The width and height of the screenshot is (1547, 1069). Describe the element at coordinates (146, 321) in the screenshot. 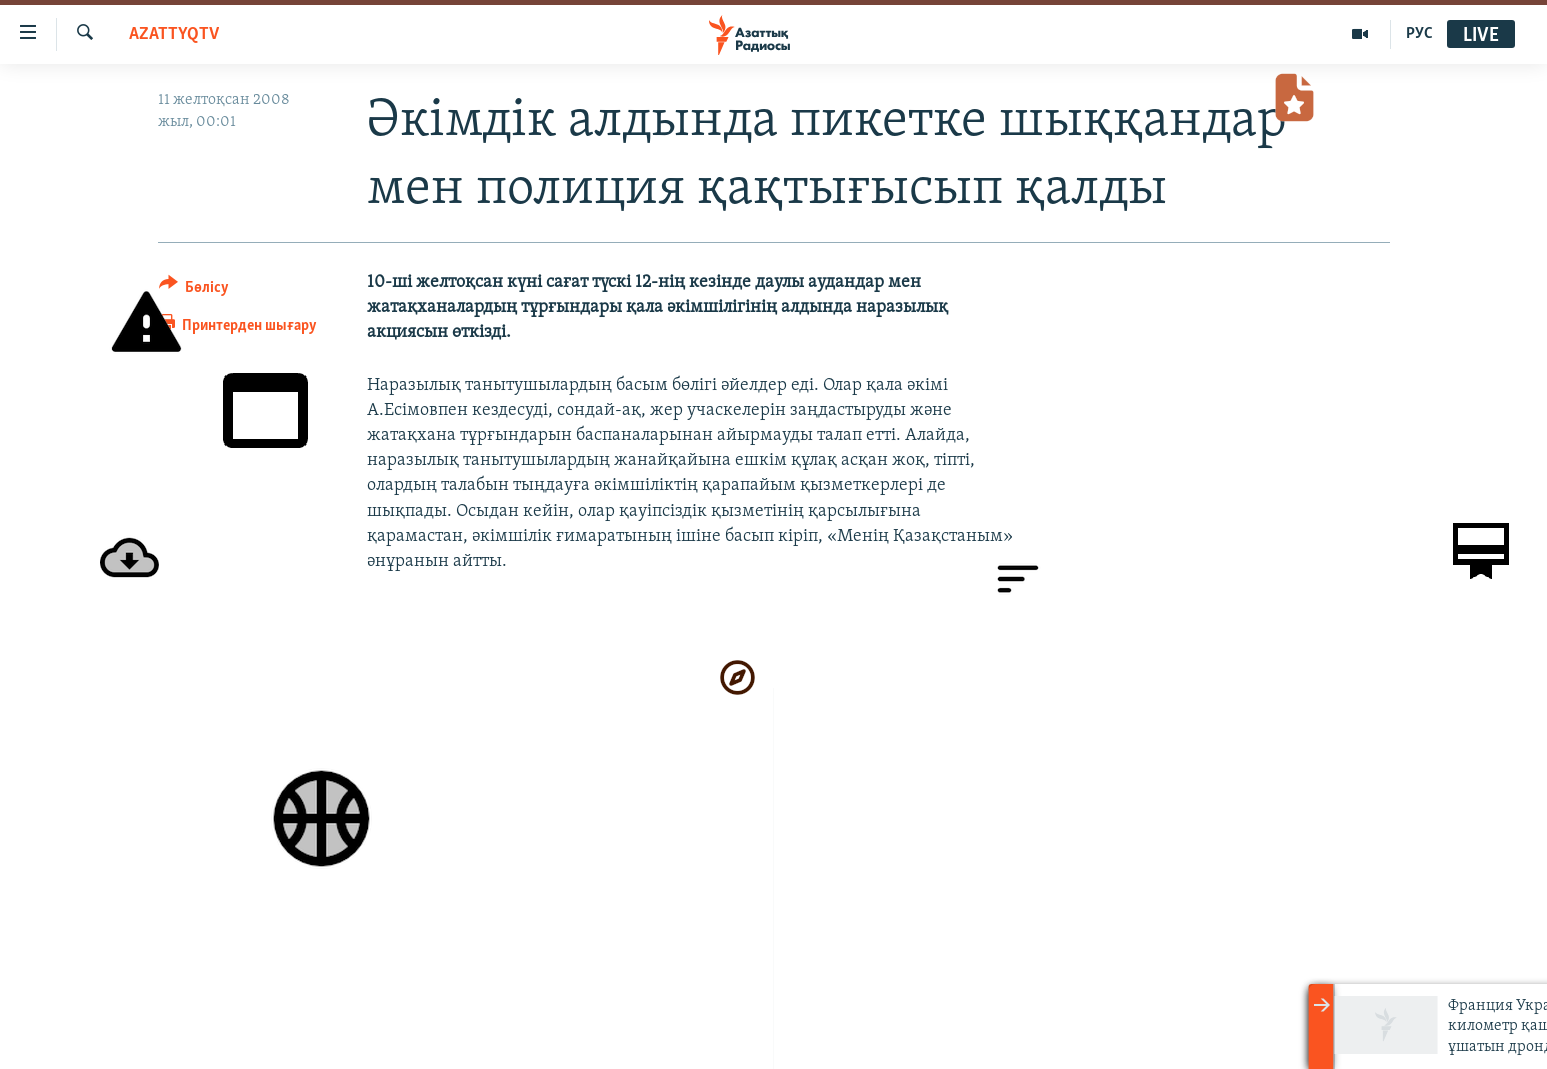

I see `indicates a warning or potential problem` at that location.